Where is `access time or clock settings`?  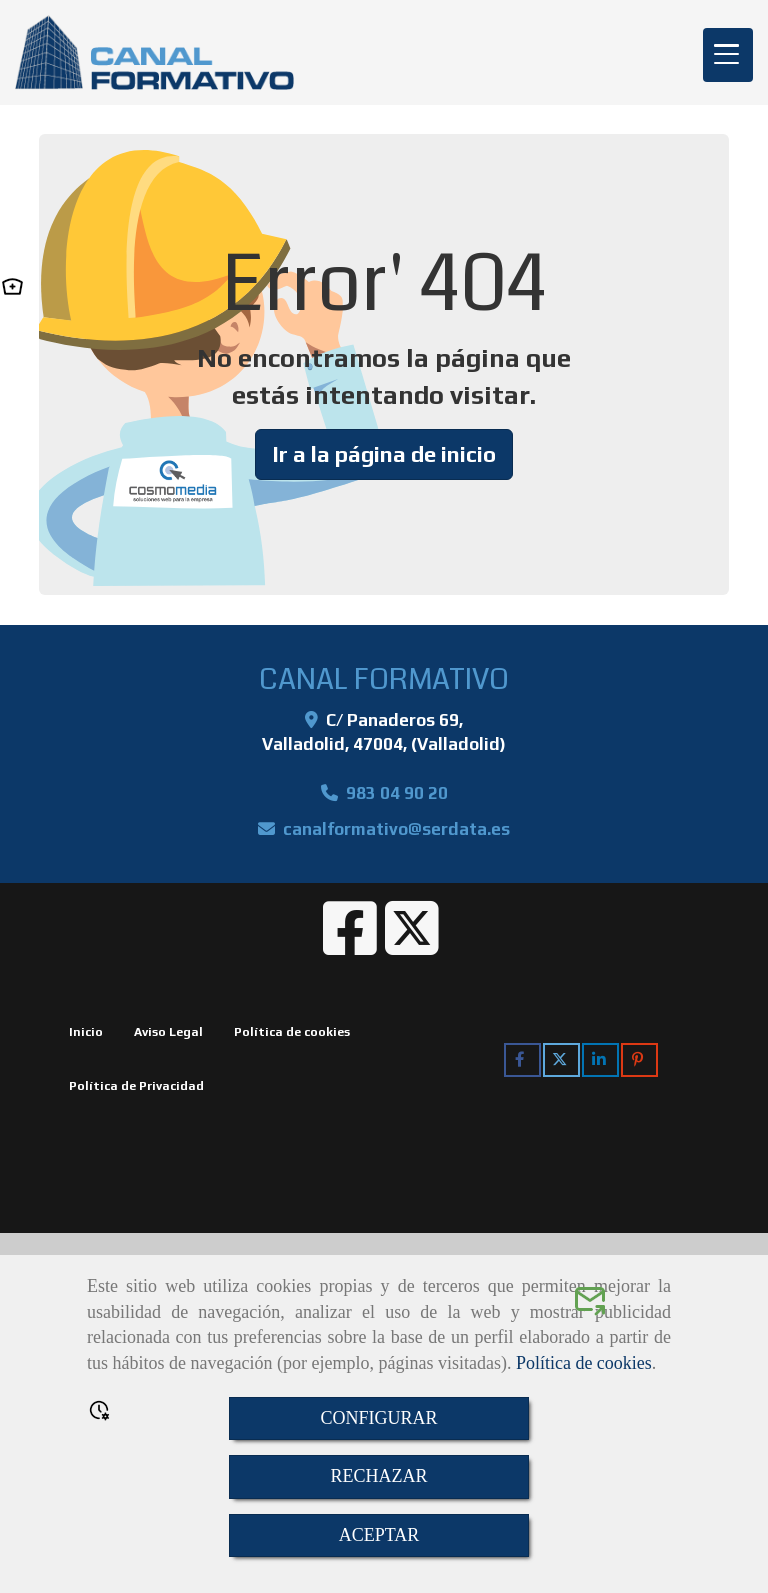
access time or clock settings is located at coordinates (99, 1410).